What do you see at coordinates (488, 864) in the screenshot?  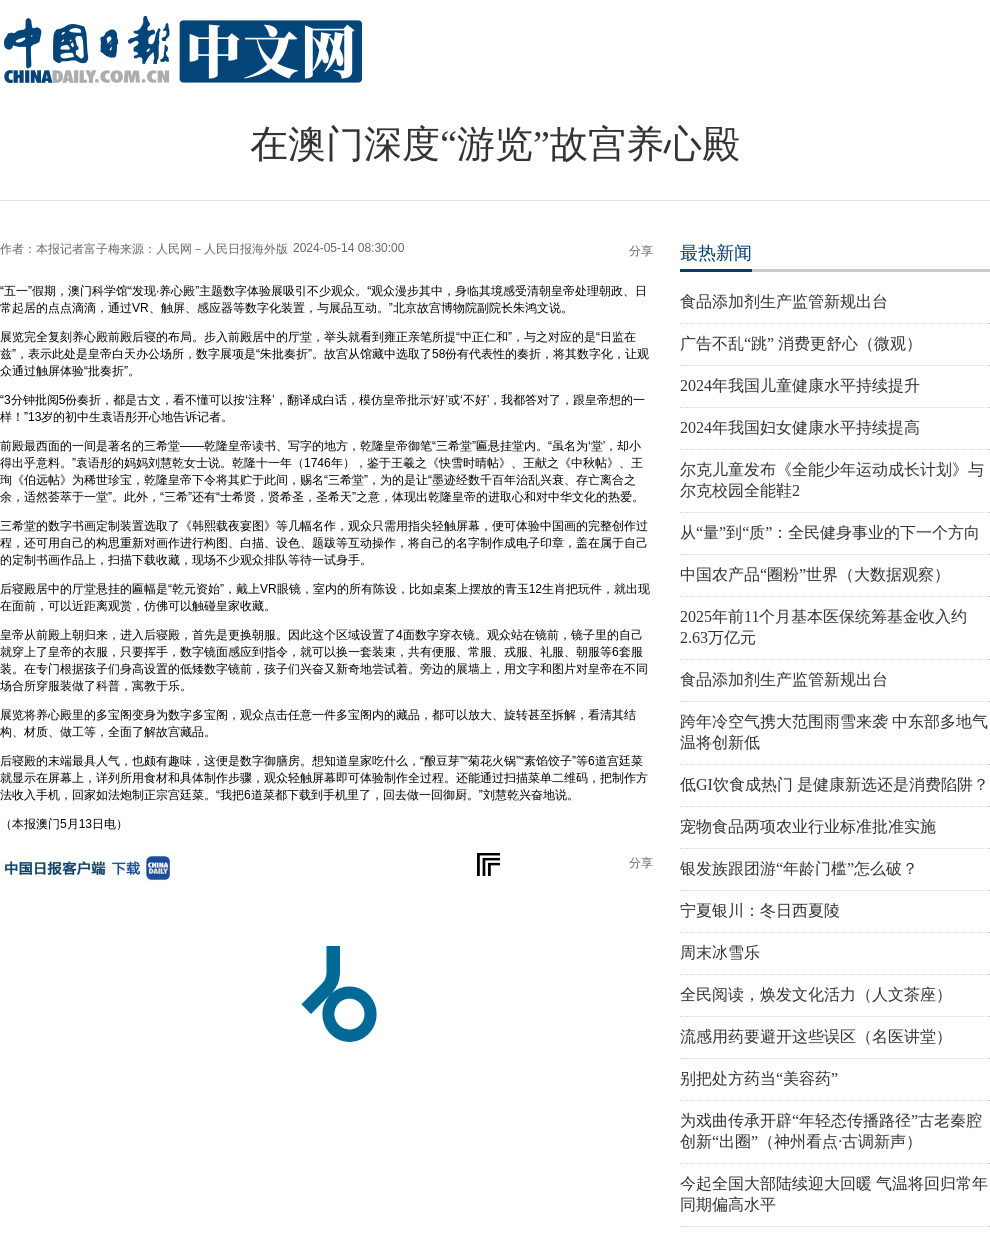 I see `replicate logo - access AI model hosting platform` at bounding box center [488, 864].